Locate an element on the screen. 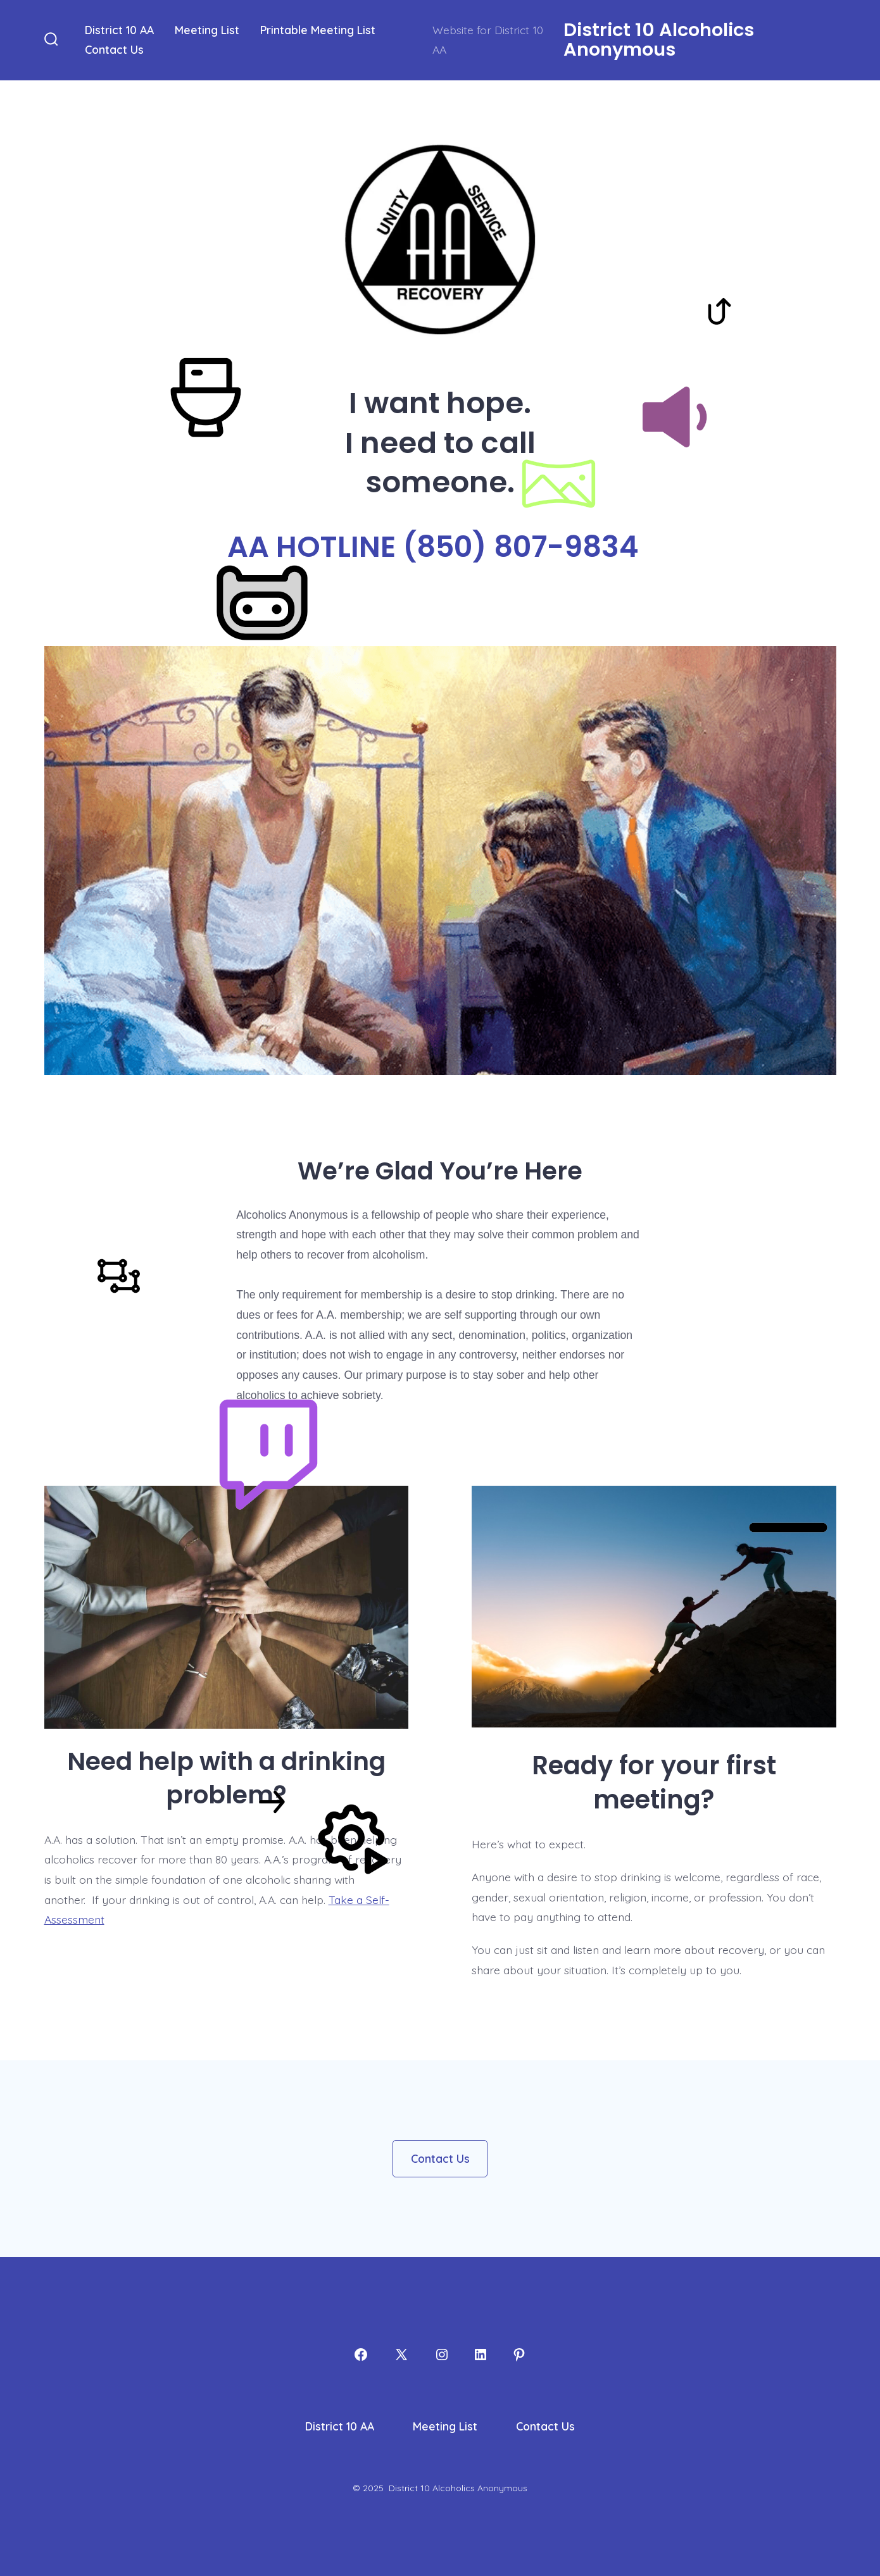  decrease audio volume is located at coordinates (673, 417).